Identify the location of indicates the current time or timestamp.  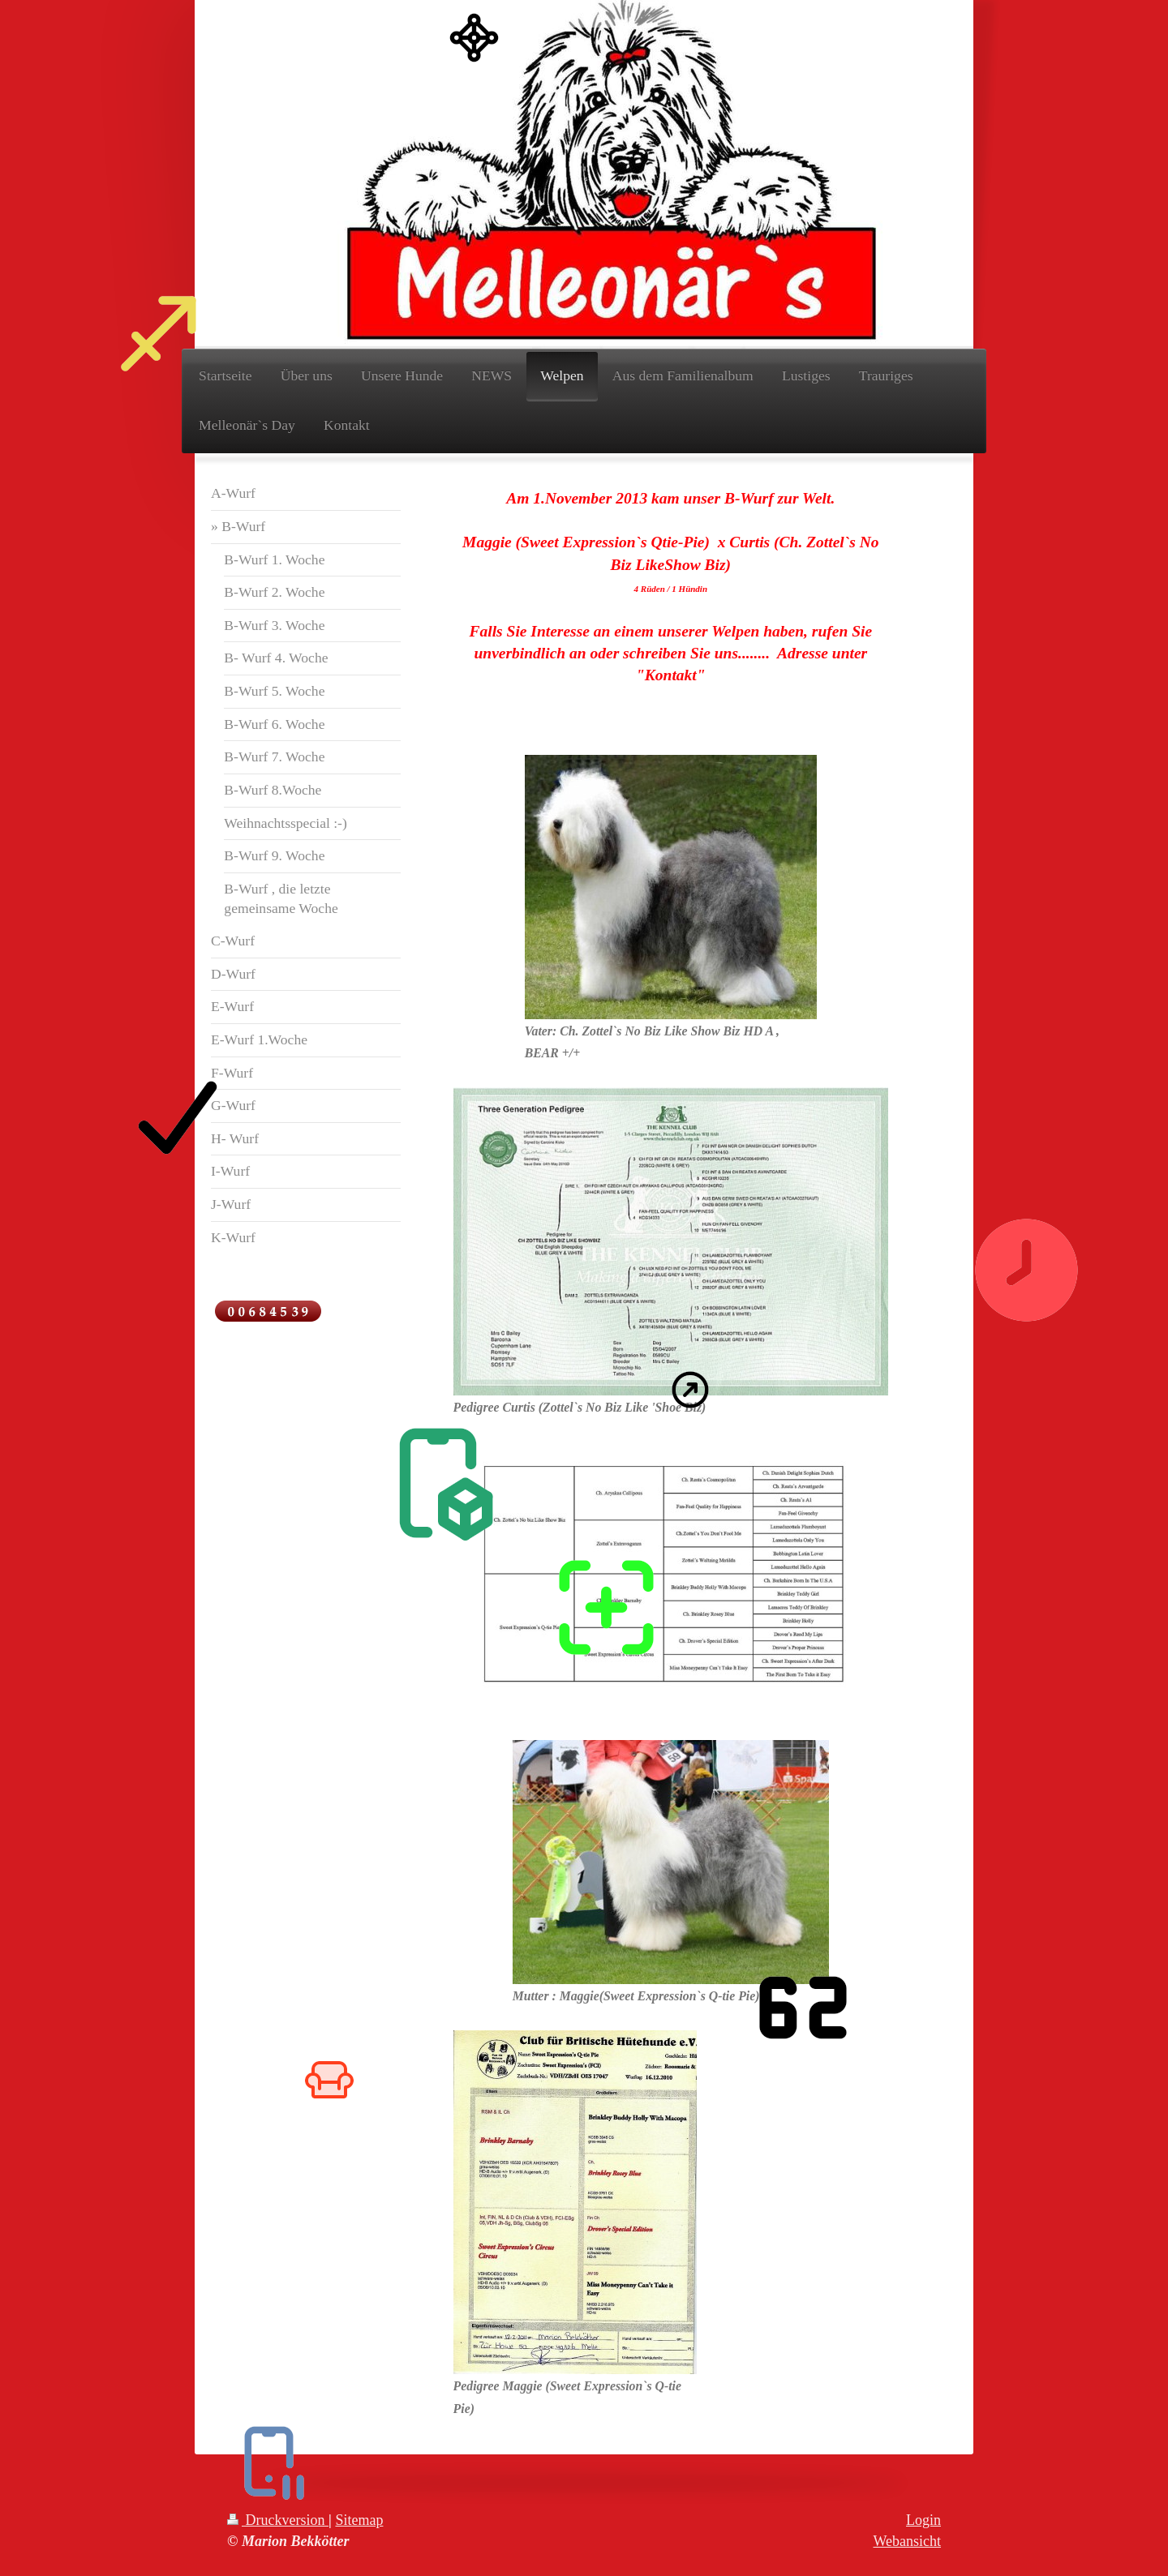
(1026, 1270).